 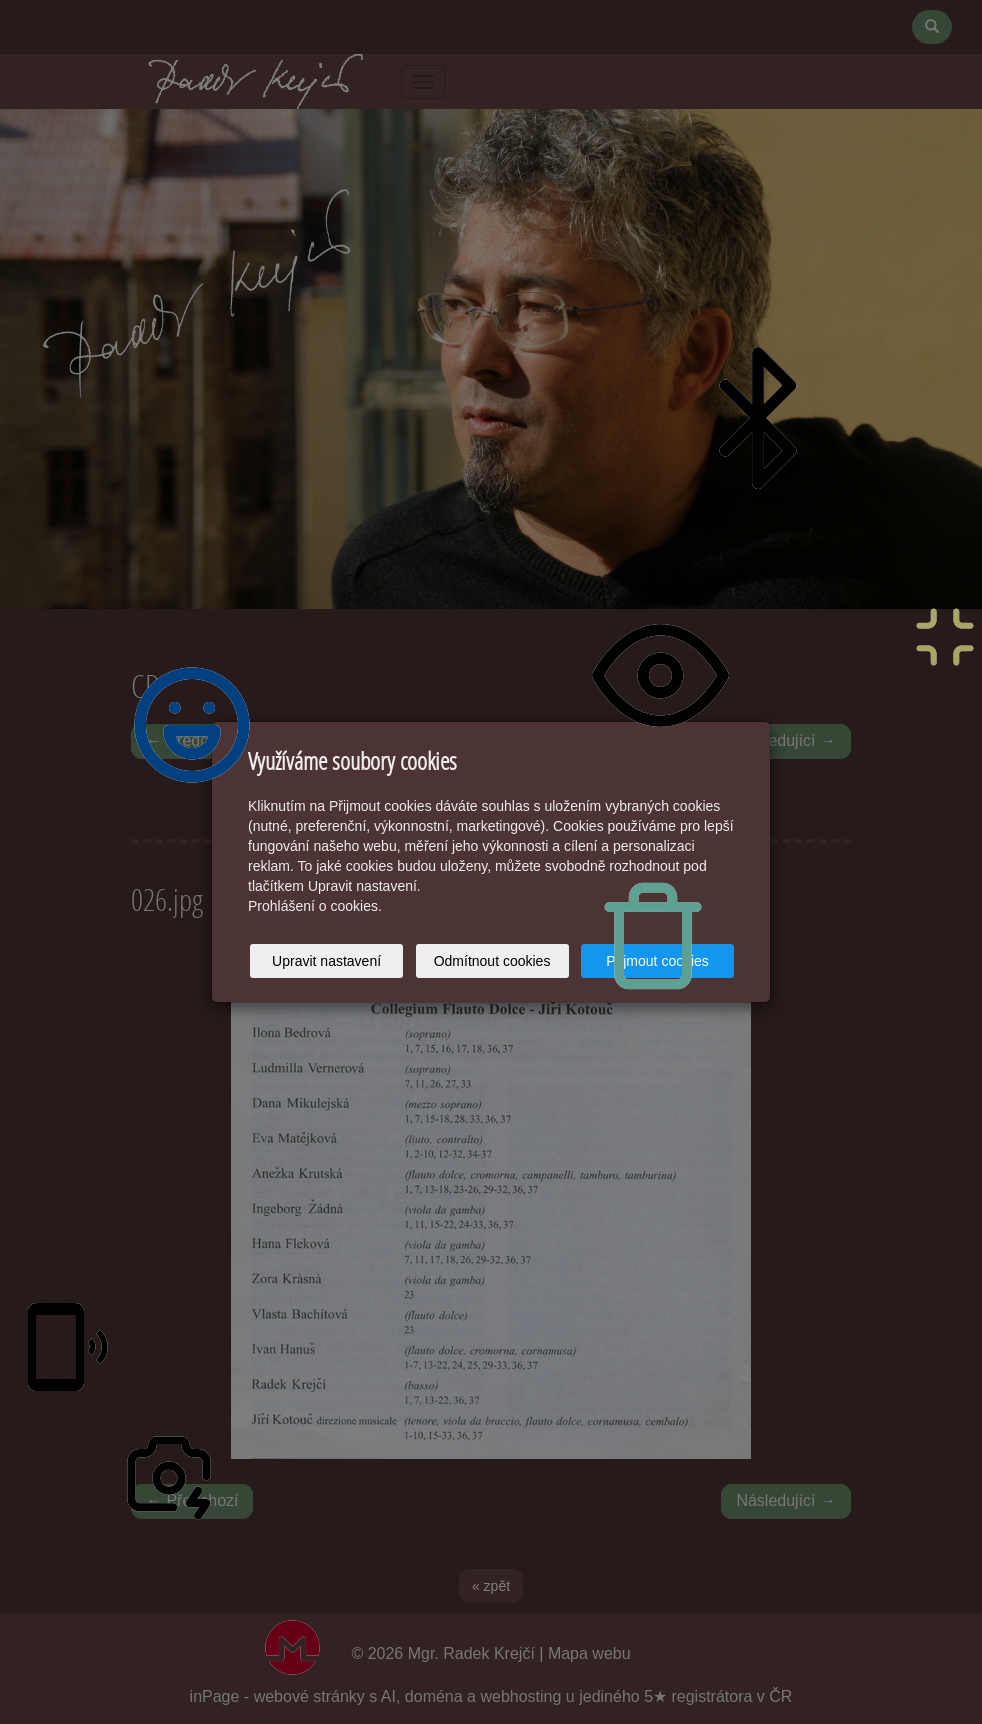 What do you see at coordinates (292, 1647) in the screenshot?
I see `view monero cryptocurrency balance` at bounding box center [292, 1647].